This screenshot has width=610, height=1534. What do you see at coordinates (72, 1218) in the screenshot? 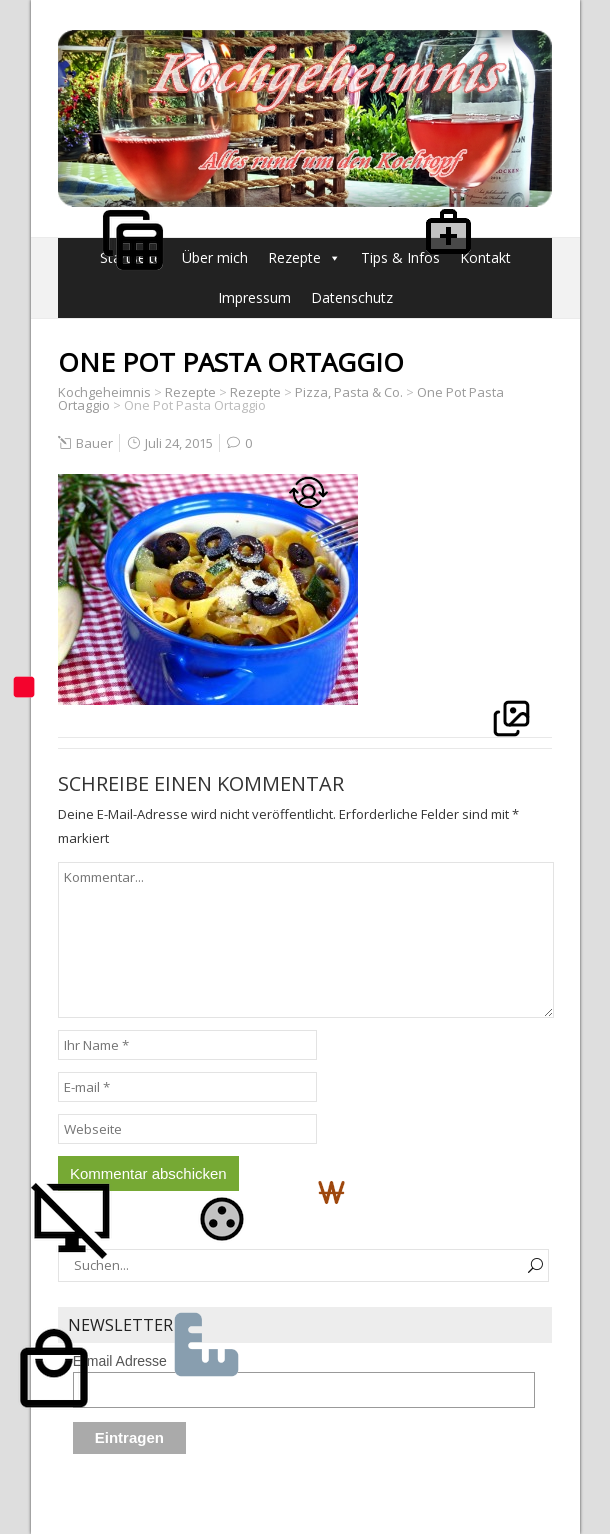
I see `desktop access is currently disabled` at bounding box center [72, 1218].